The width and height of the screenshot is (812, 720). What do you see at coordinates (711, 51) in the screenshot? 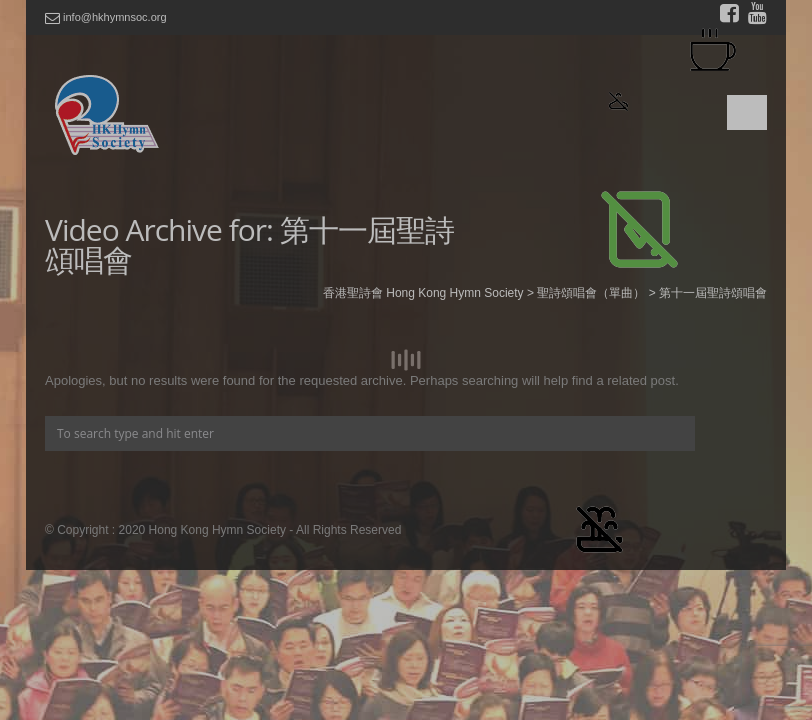
I see `find nearby coffee shops or cafés` at bounding box center [711, 51].